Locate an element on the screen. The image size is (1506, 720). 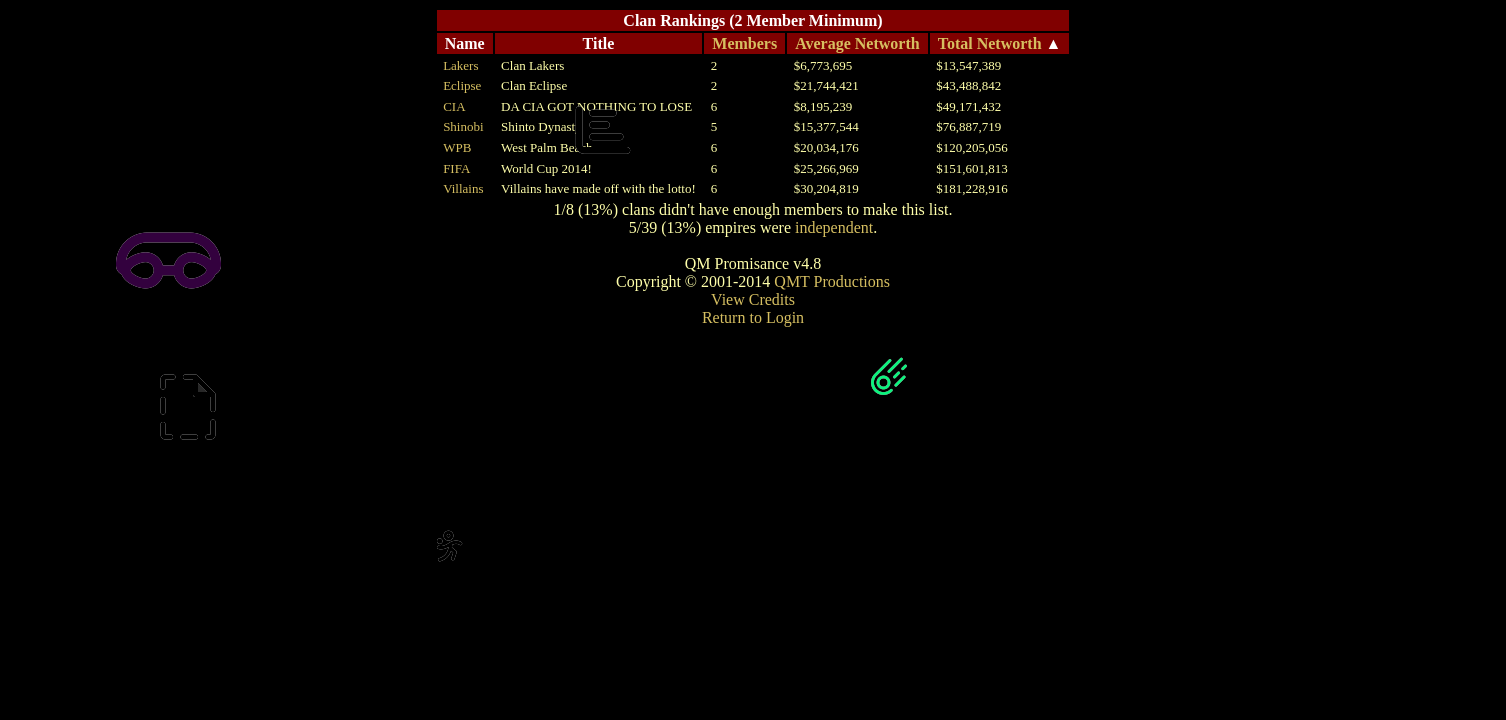
access throwing or toss-related sports activities is located at coordinates (448, 545).